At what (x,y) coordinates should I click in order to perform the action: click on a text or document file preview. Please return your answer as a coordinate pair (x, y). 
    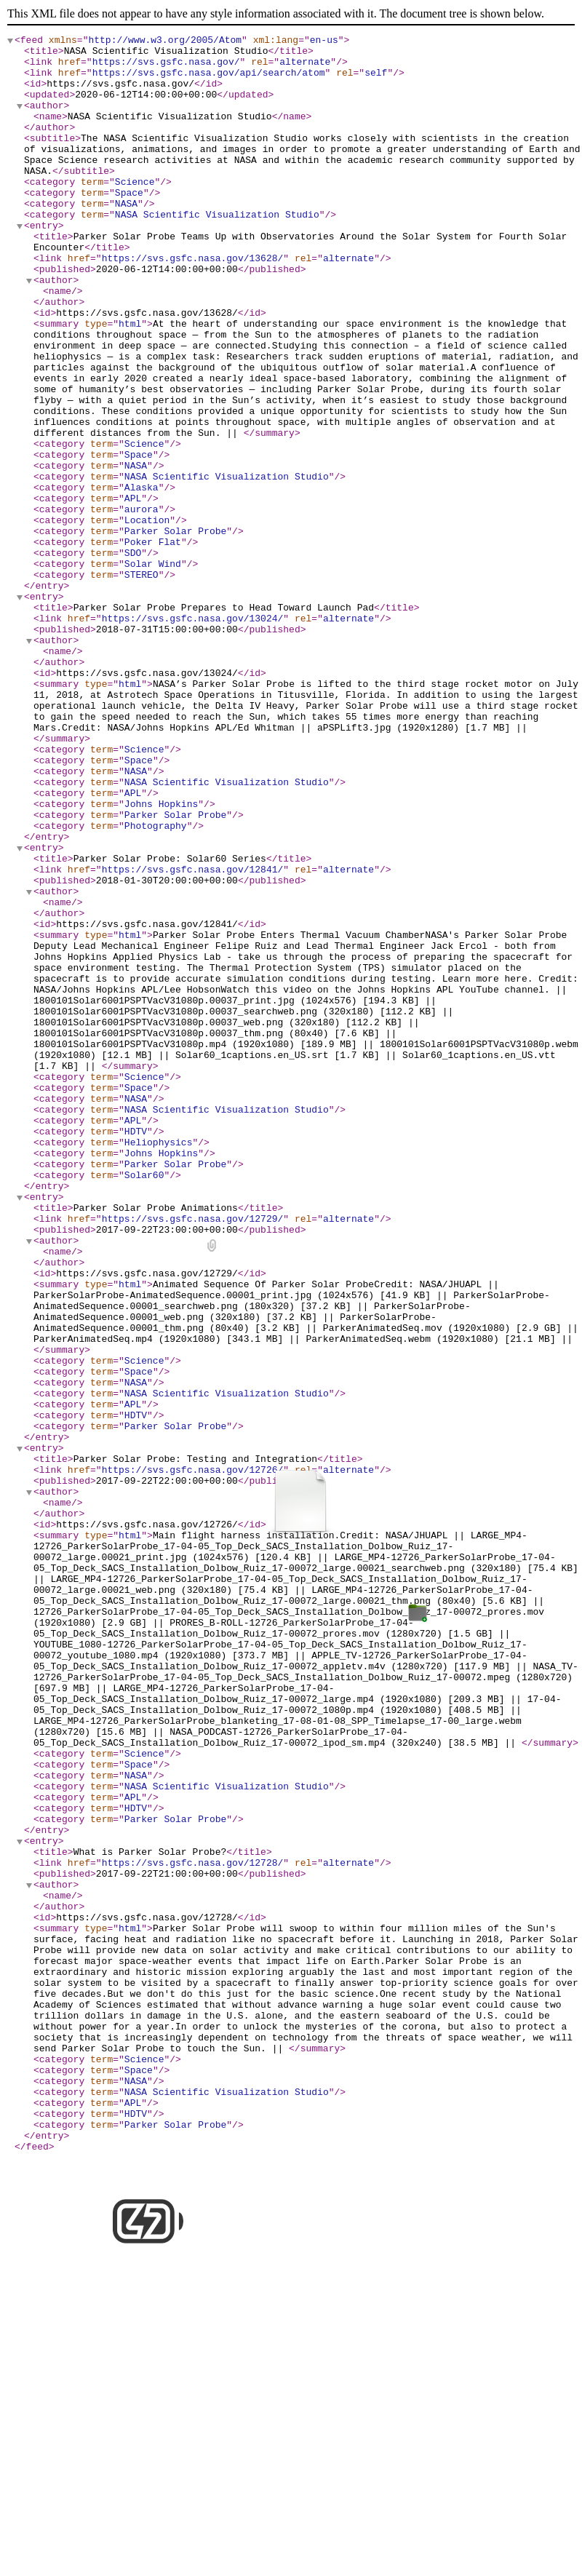
    Looking at the image, I should click on (301, 1500).